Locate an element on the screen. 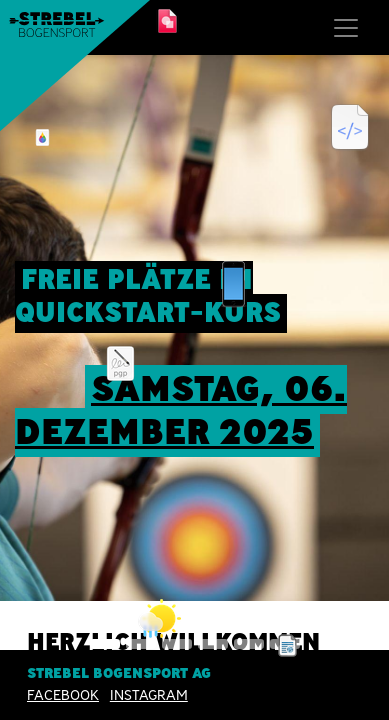 Image resolution: width=389 pixels, height=720 pixels. indicates rainy weather with daytime sun breaks is located at coordinates (159, 618).